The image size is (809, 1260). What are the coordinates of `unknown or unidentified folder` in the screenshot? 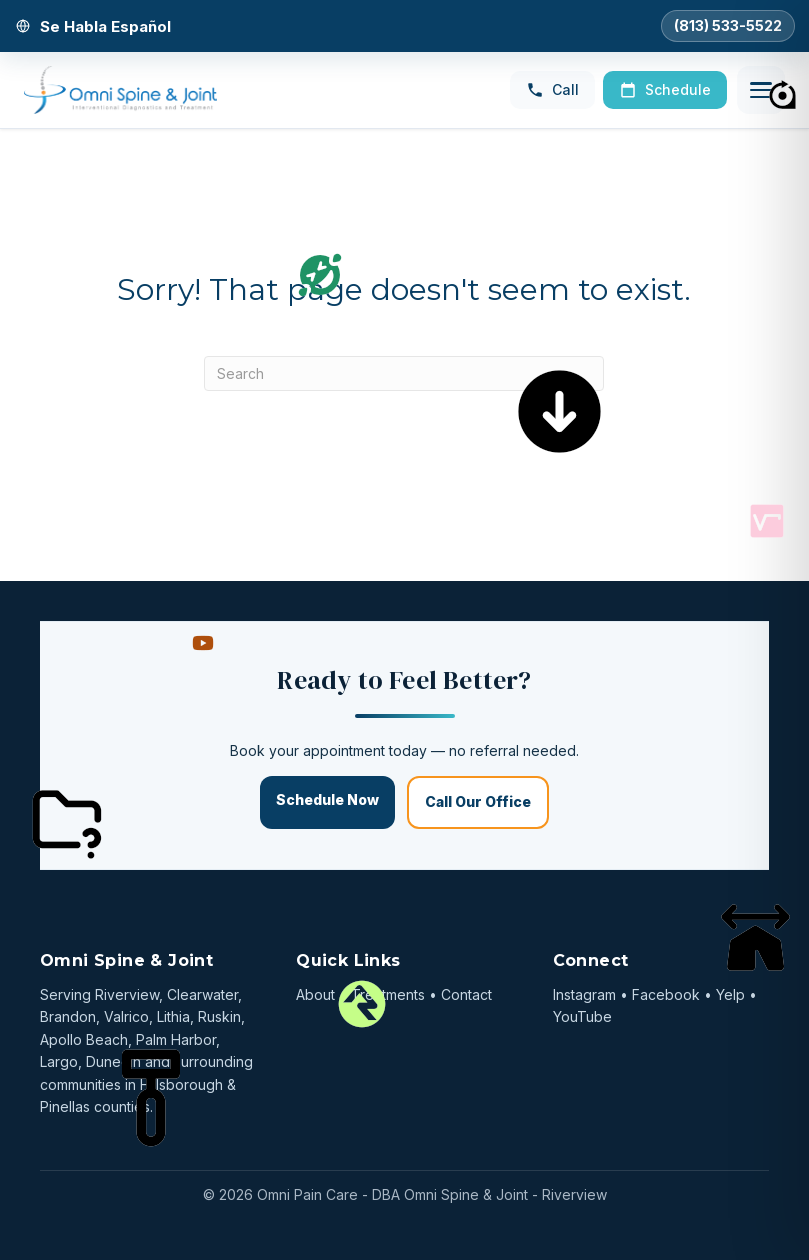 It's located at (67, 821).